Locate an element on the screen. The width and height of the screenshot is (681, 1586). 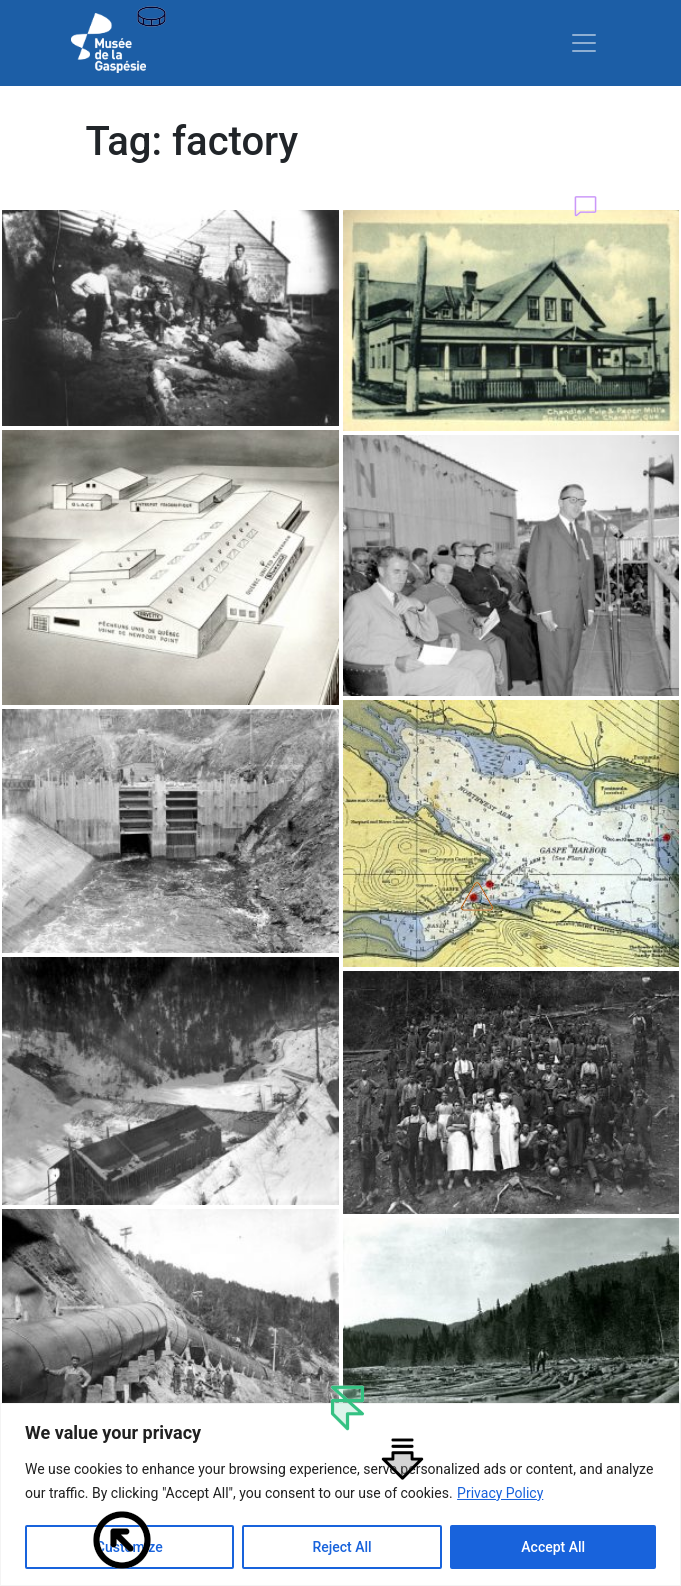
open framer app is located at coordinates (347, 1405).